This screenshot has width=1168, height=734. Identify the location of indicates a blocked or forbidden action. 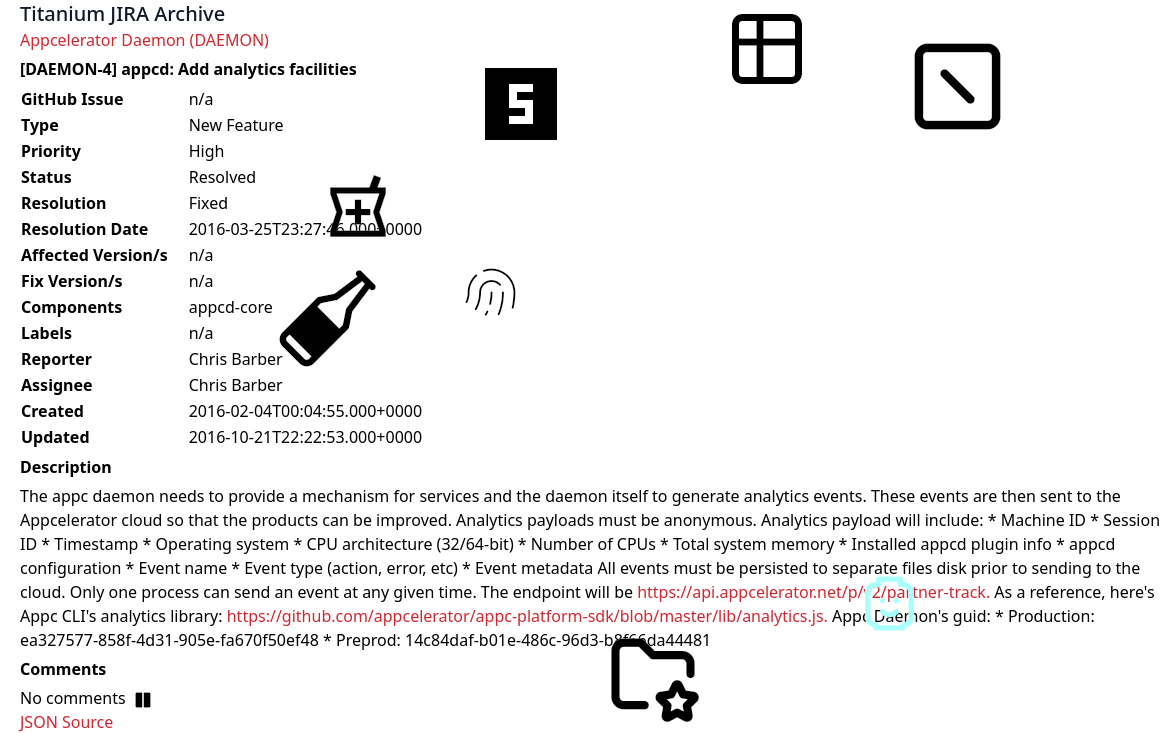
(957, 86).